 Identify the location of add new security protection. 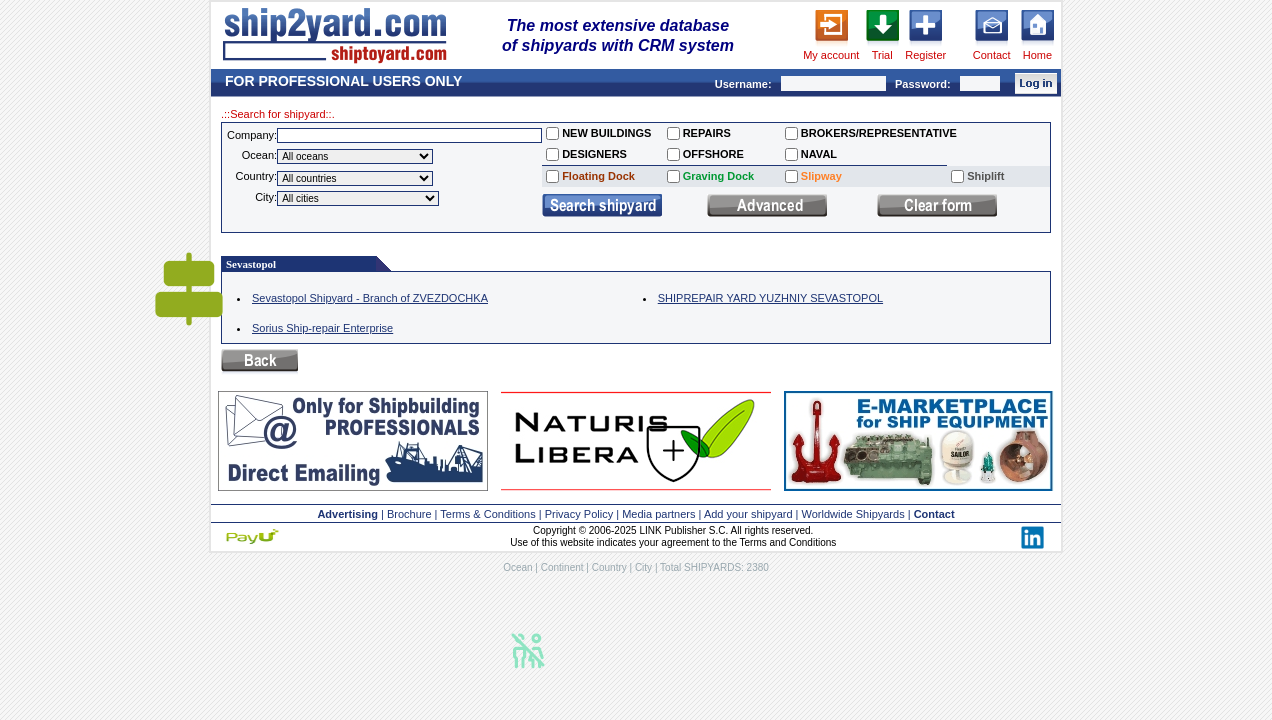
(673, 450).